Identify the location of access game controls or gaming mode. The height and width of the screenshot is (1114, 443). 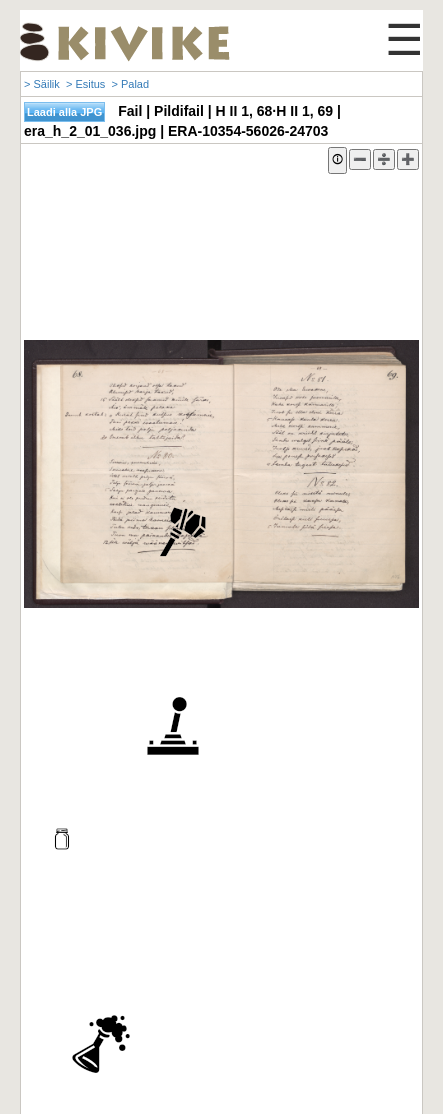
(173, 725).